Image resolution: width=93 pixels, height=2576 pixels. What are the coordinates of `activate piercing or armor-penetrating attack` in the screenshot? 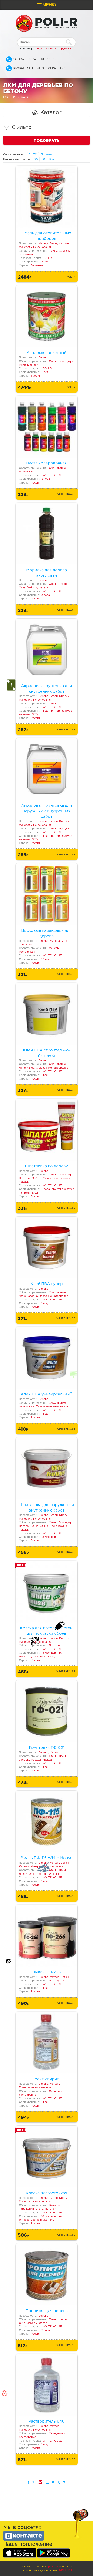 It's located at (35, 1641).